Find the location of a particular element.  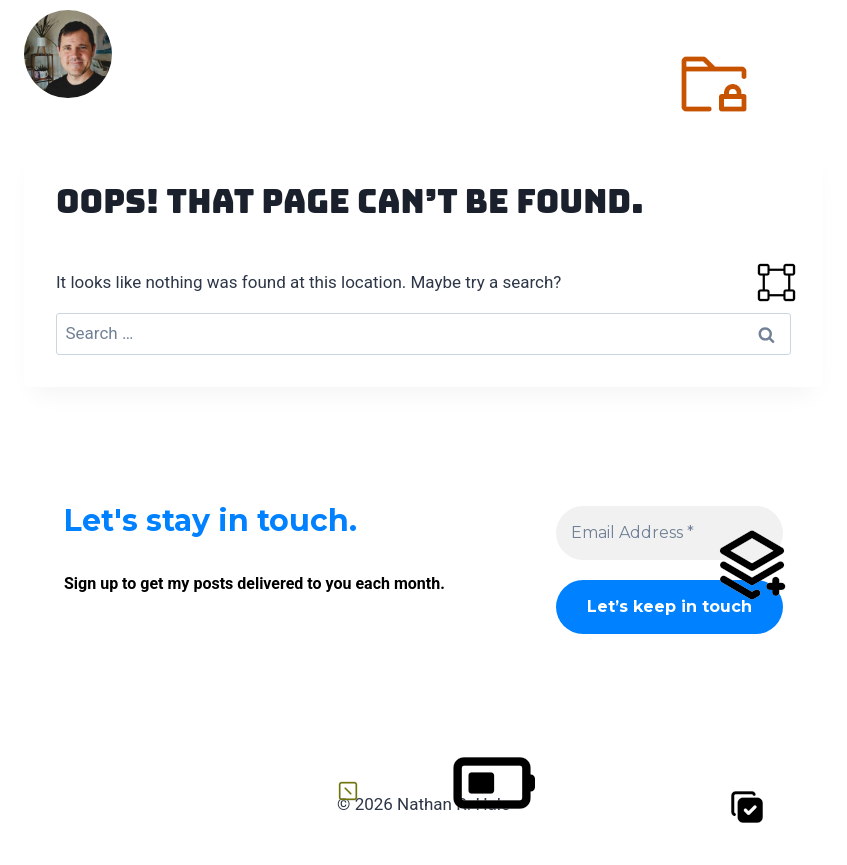

add a new layer to the stack is located at coordinates (752, 565).